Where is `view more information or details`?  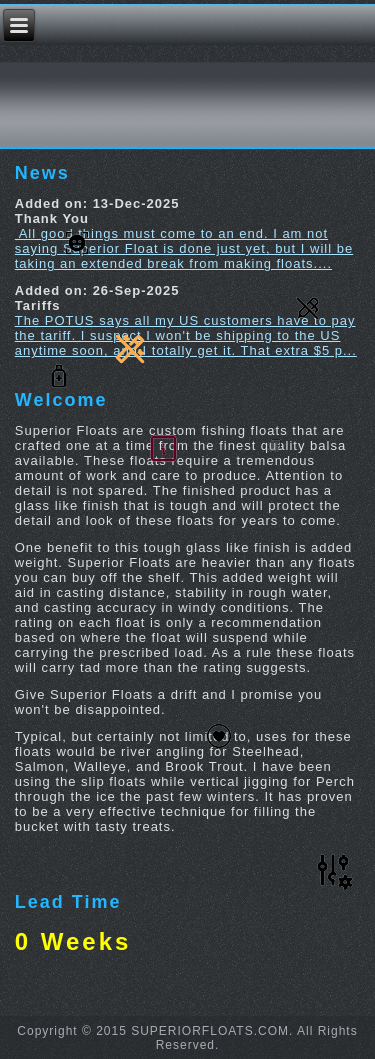 view more information or details is located at coordinates (163, 448).